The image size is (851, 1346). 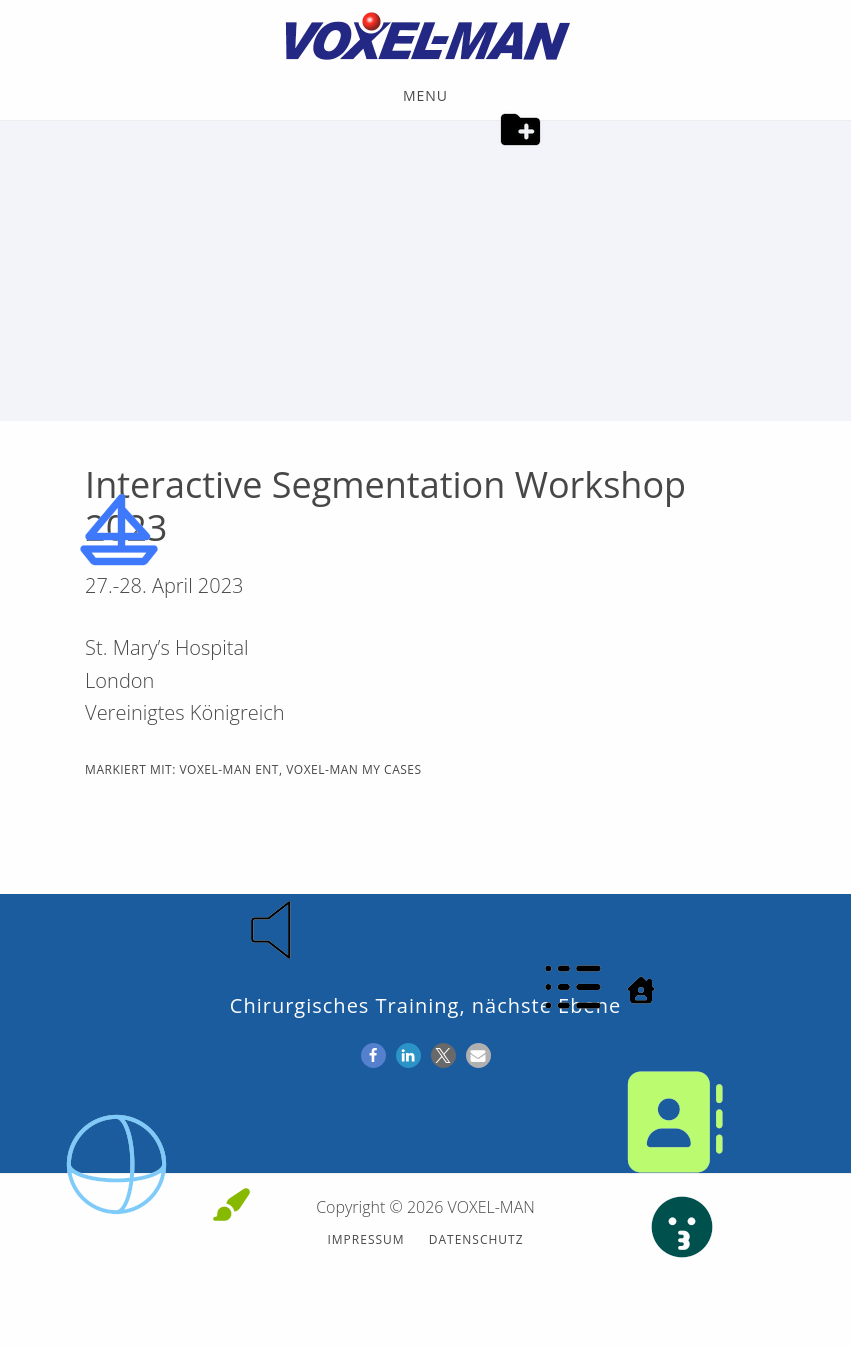 What do you see at coordinates (119, 534) in the screenshot?
I see `access marine or boating features` at bounding box center [119, 534].